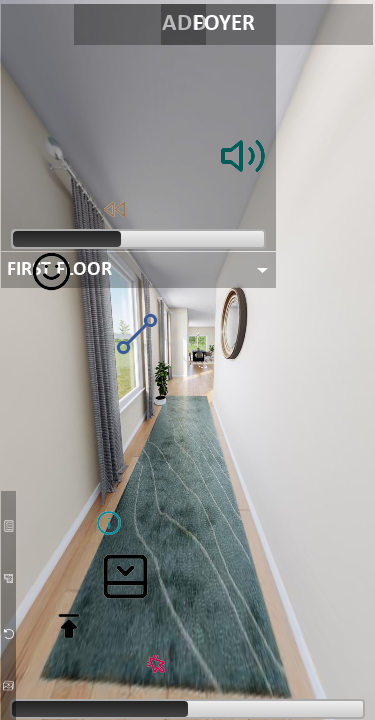 The image size is (375, 720). Describe the element at coordinates (109, 523) in the screenshot. I see `view more information or details` at that location.